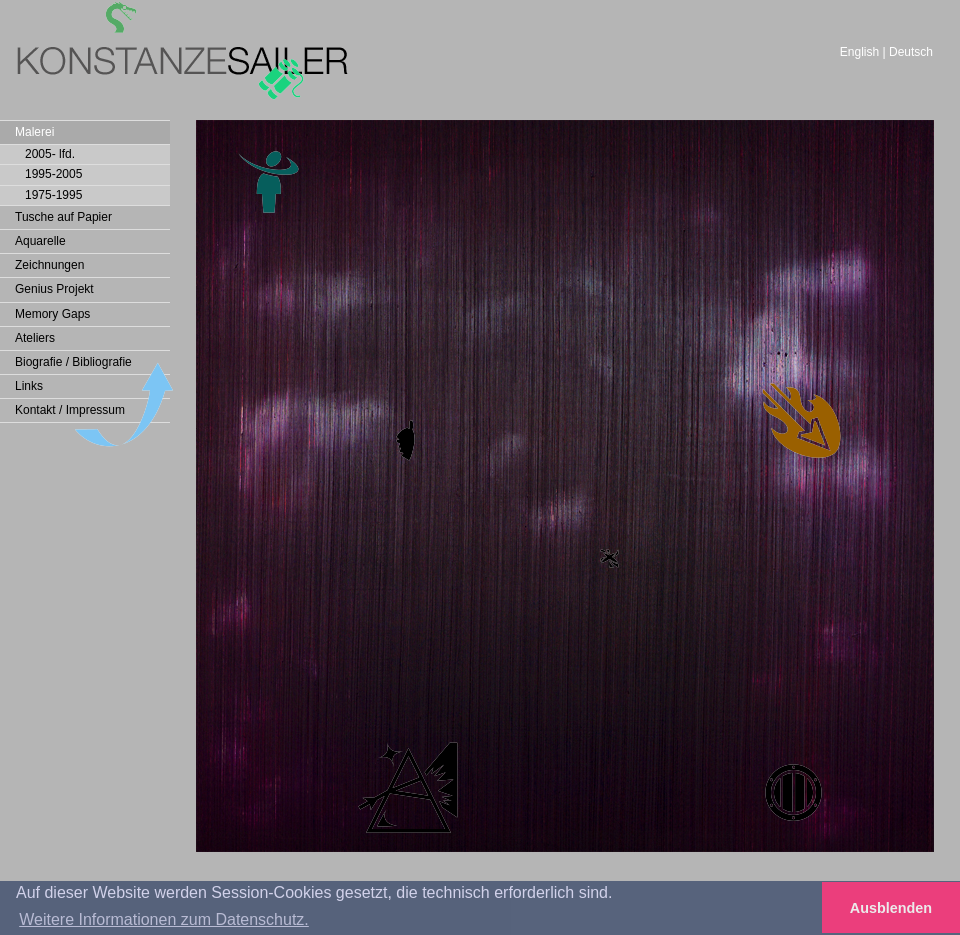 Image resolution: width=960 pixels, height=935 pixels. I want to click on explosive item or power-up in a game, so click(281, 77).